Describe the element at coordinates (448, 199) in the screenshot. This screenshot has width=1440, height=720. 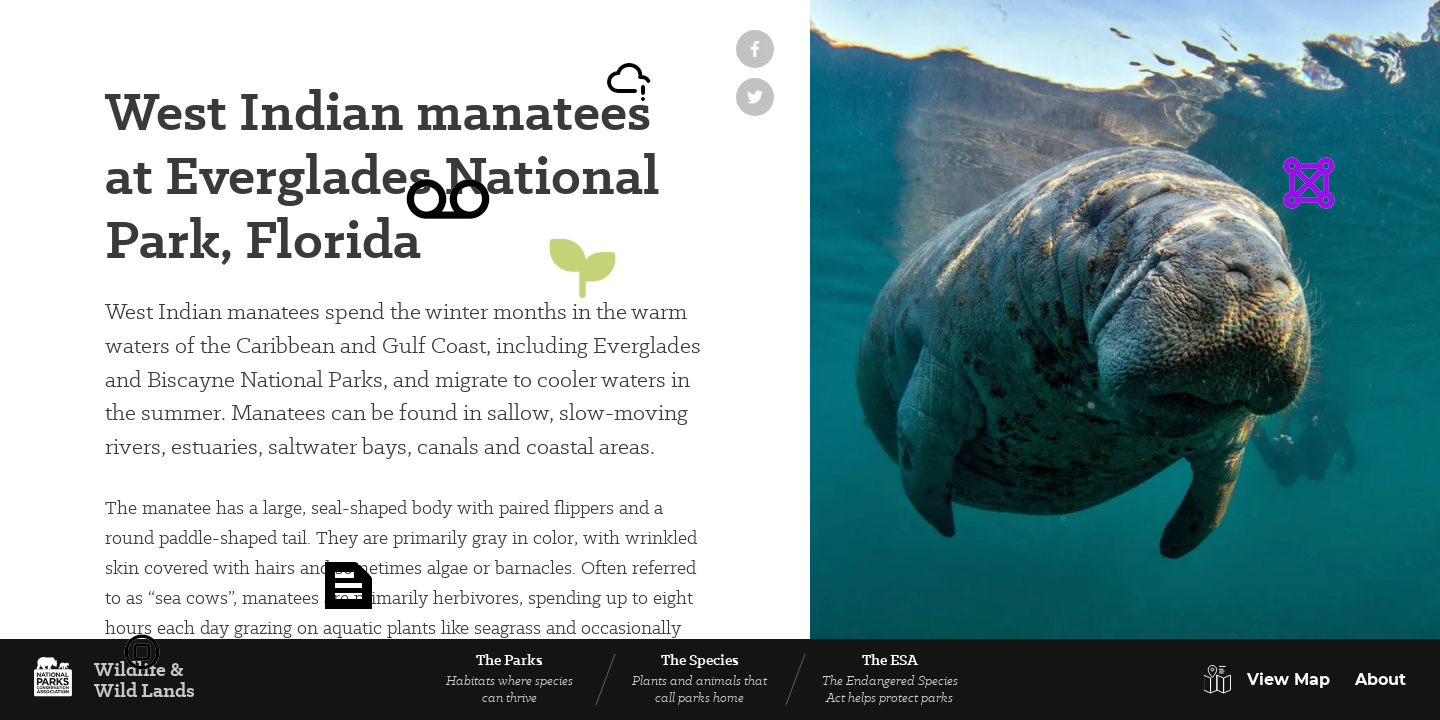
I see `access voicemail messages` at that location.